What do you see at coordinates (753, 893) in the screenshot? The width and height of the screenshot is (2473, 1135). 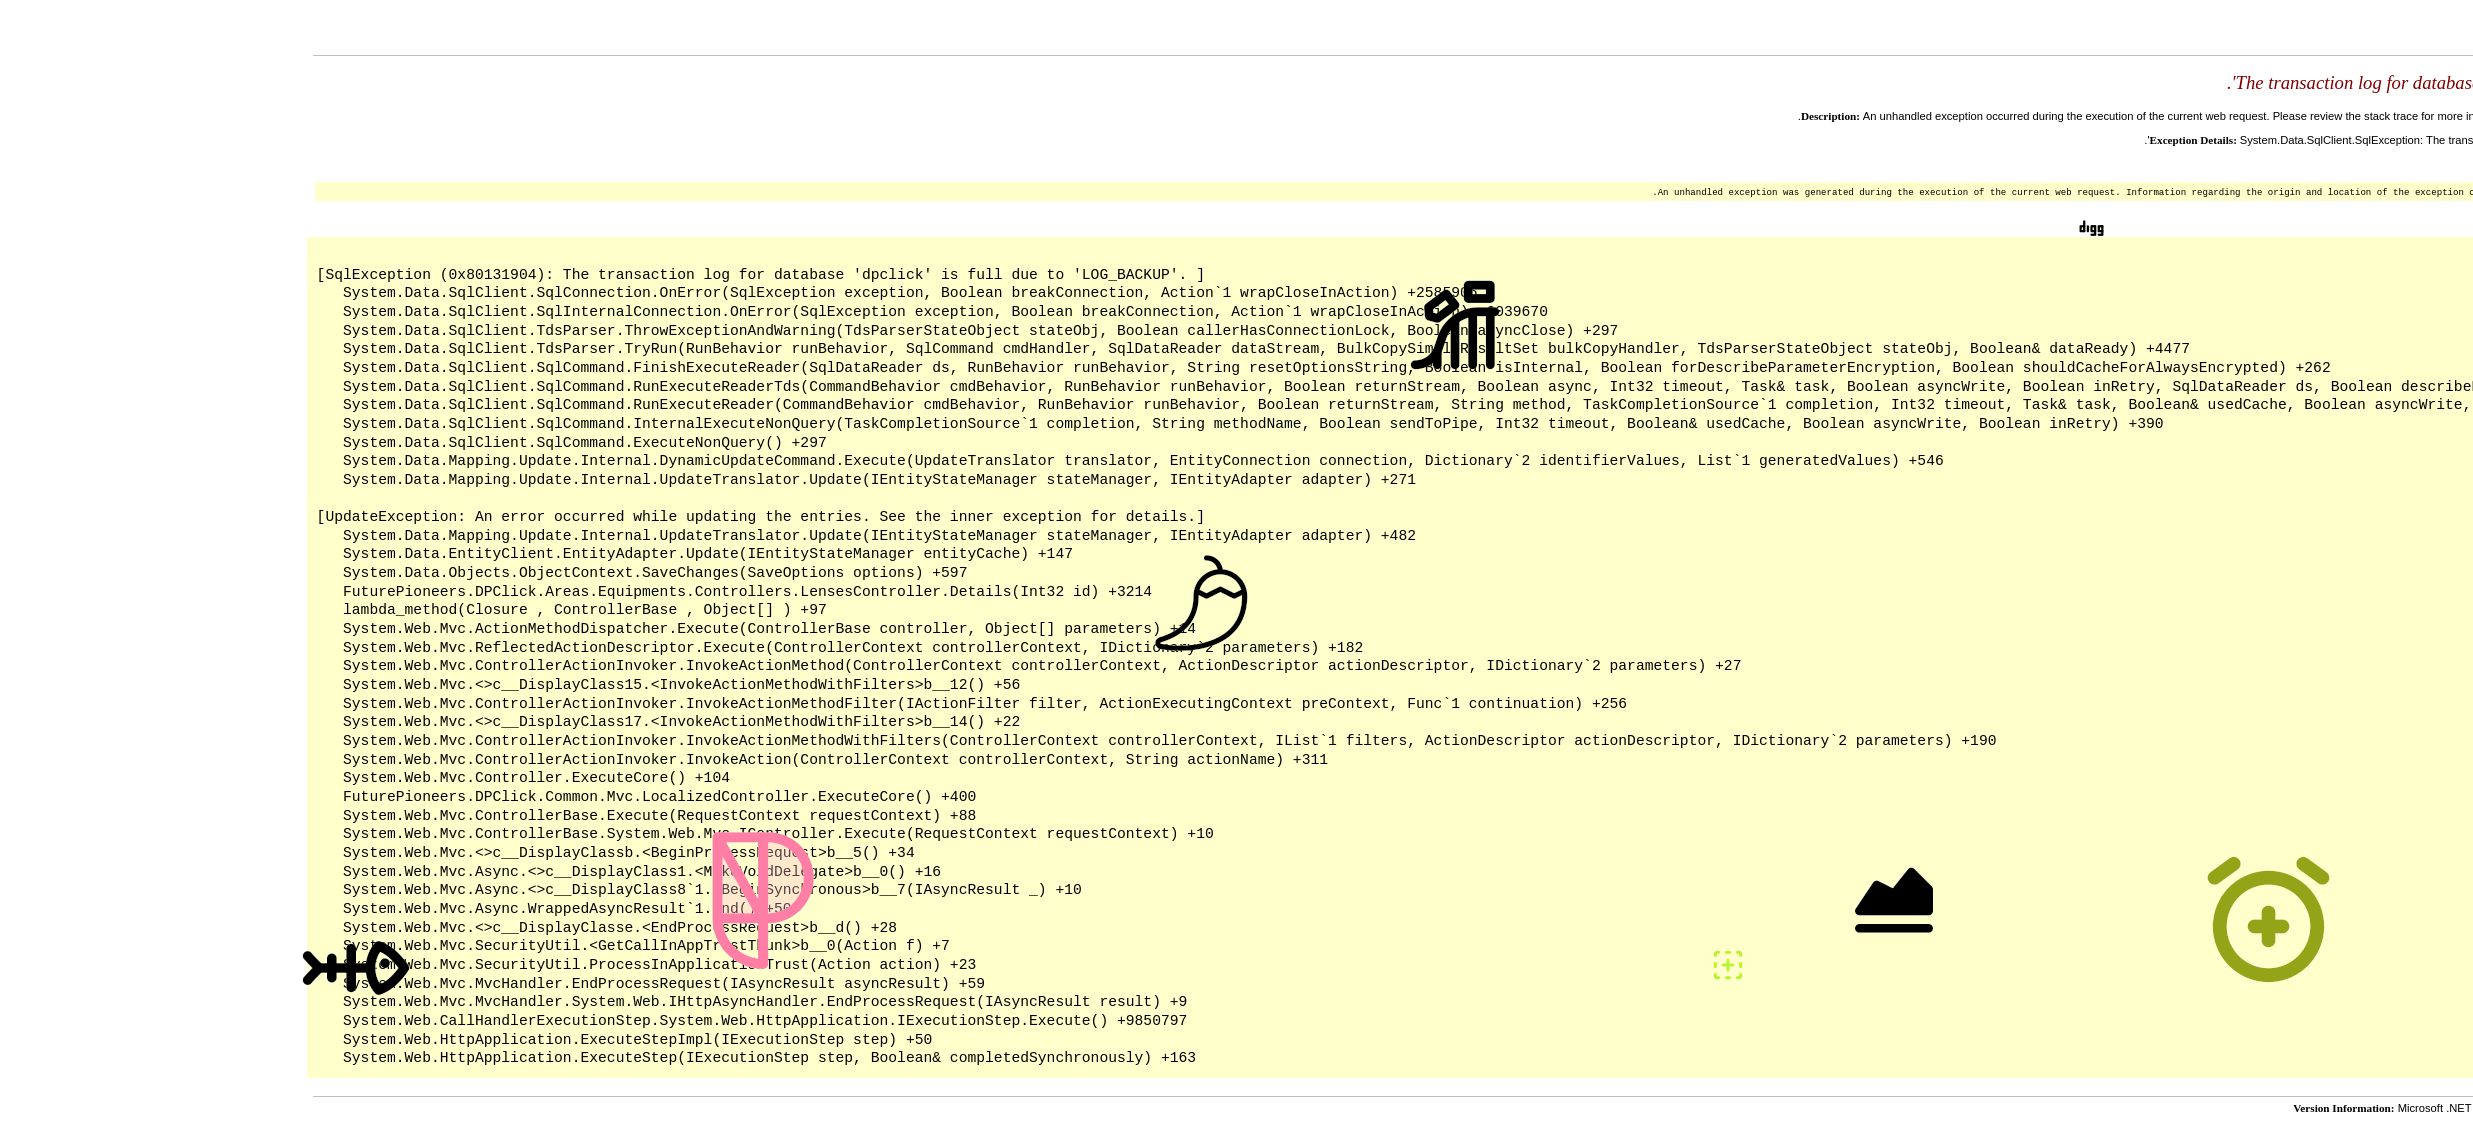 I see `phosphor icons library branding logo` at bounding box center [753, 893].